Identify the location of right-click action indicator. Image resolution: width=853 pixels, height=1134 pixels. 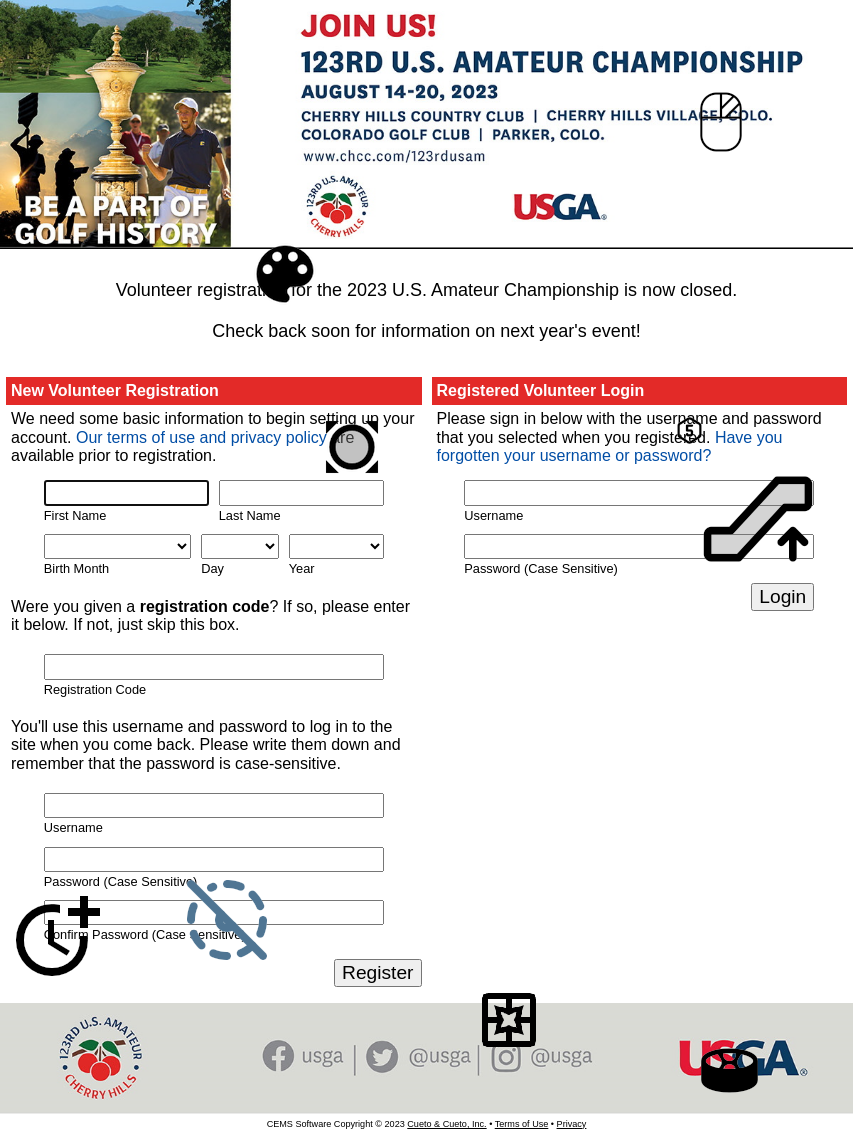
(721, 122).